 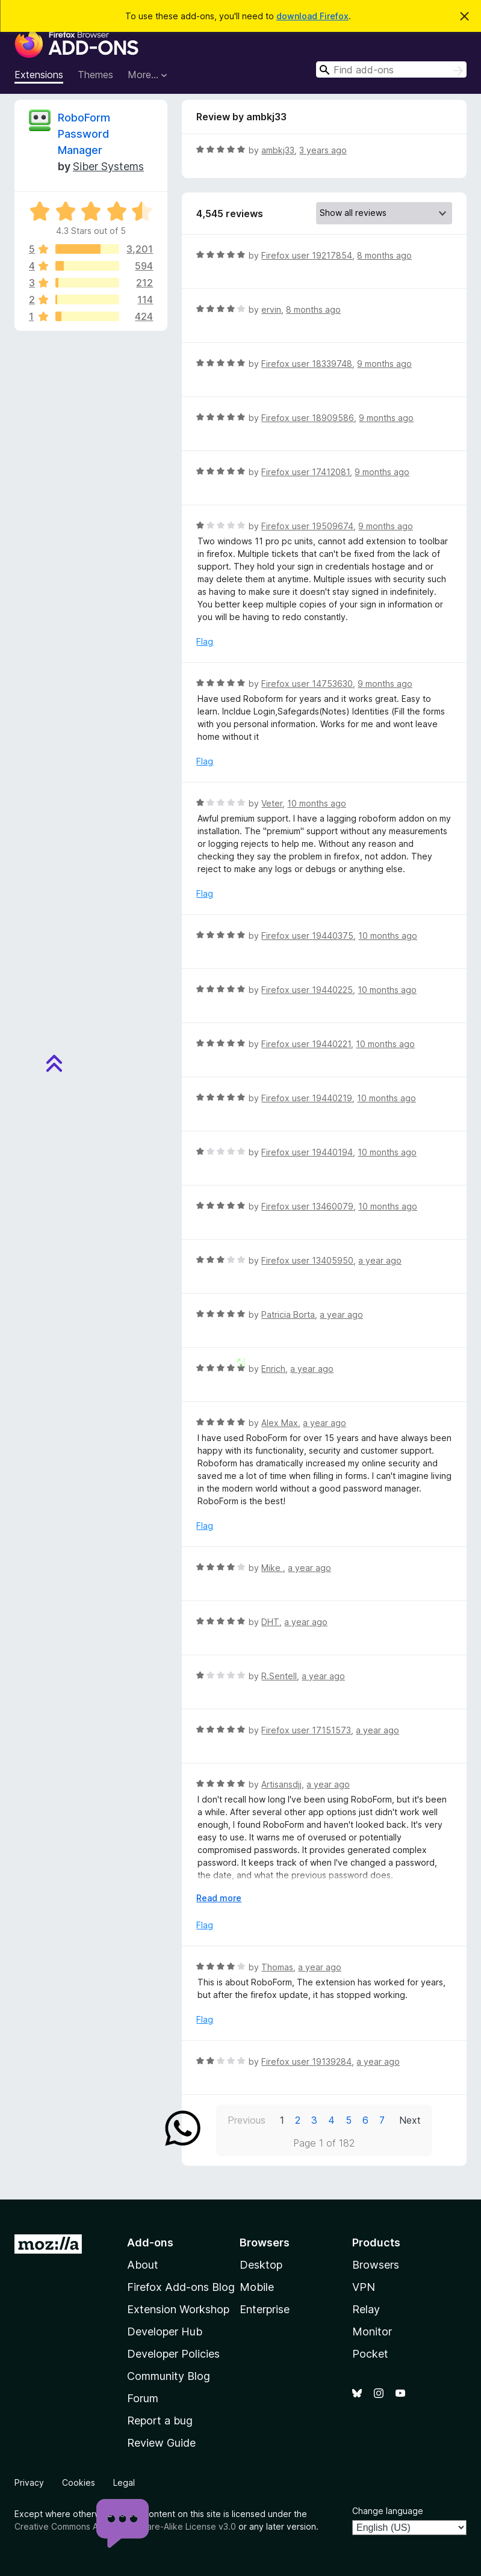 What do you see at coordinates (241, 1362) in the screenshot?
I see `export or share data` at bounding box center [241, 1362].